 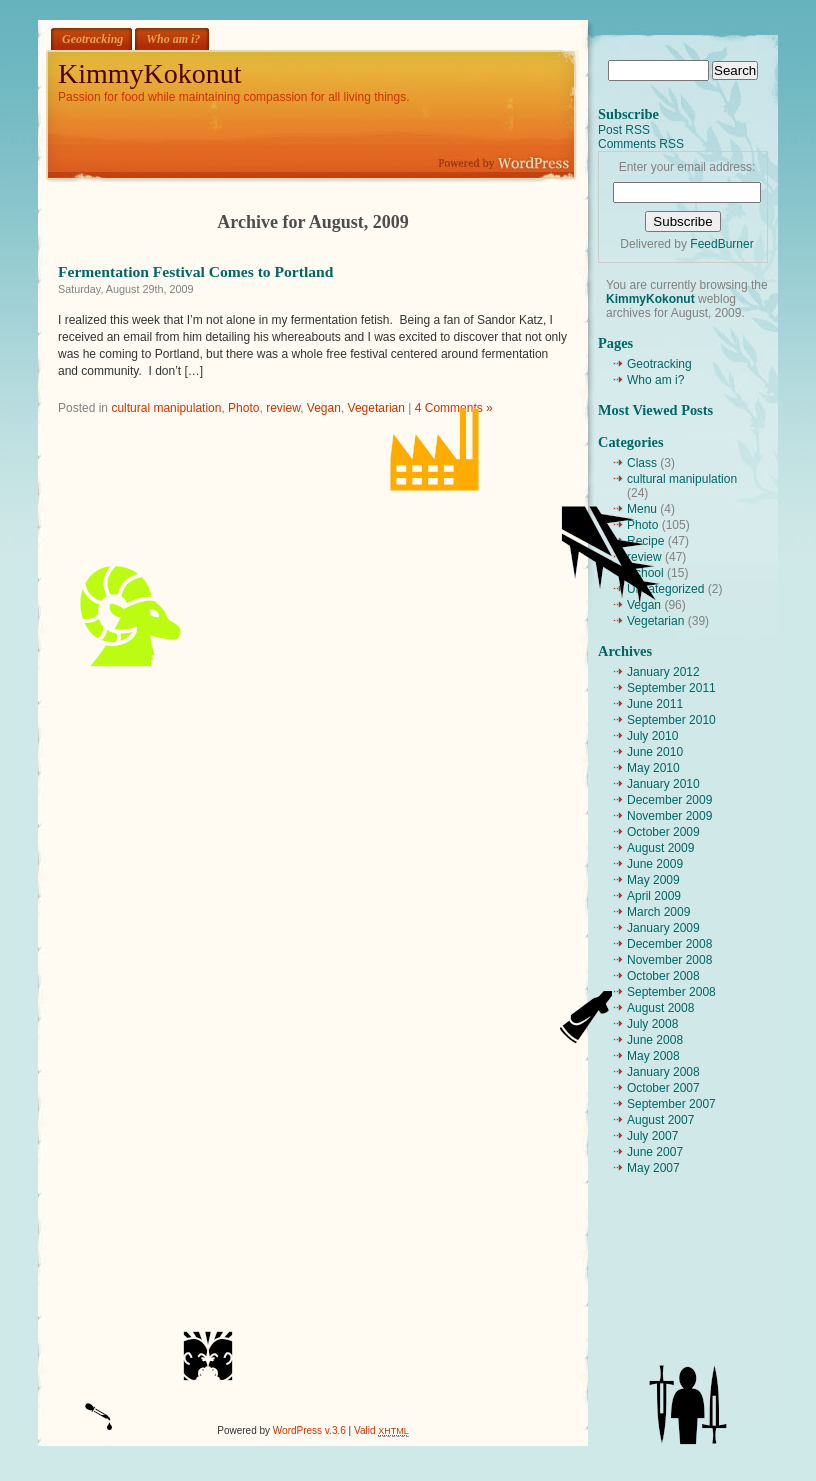 What do you see at coordinates (610, 555) in the screenshot?
I see `select spiked tail attack for creature` at bounding box center [610, 555].